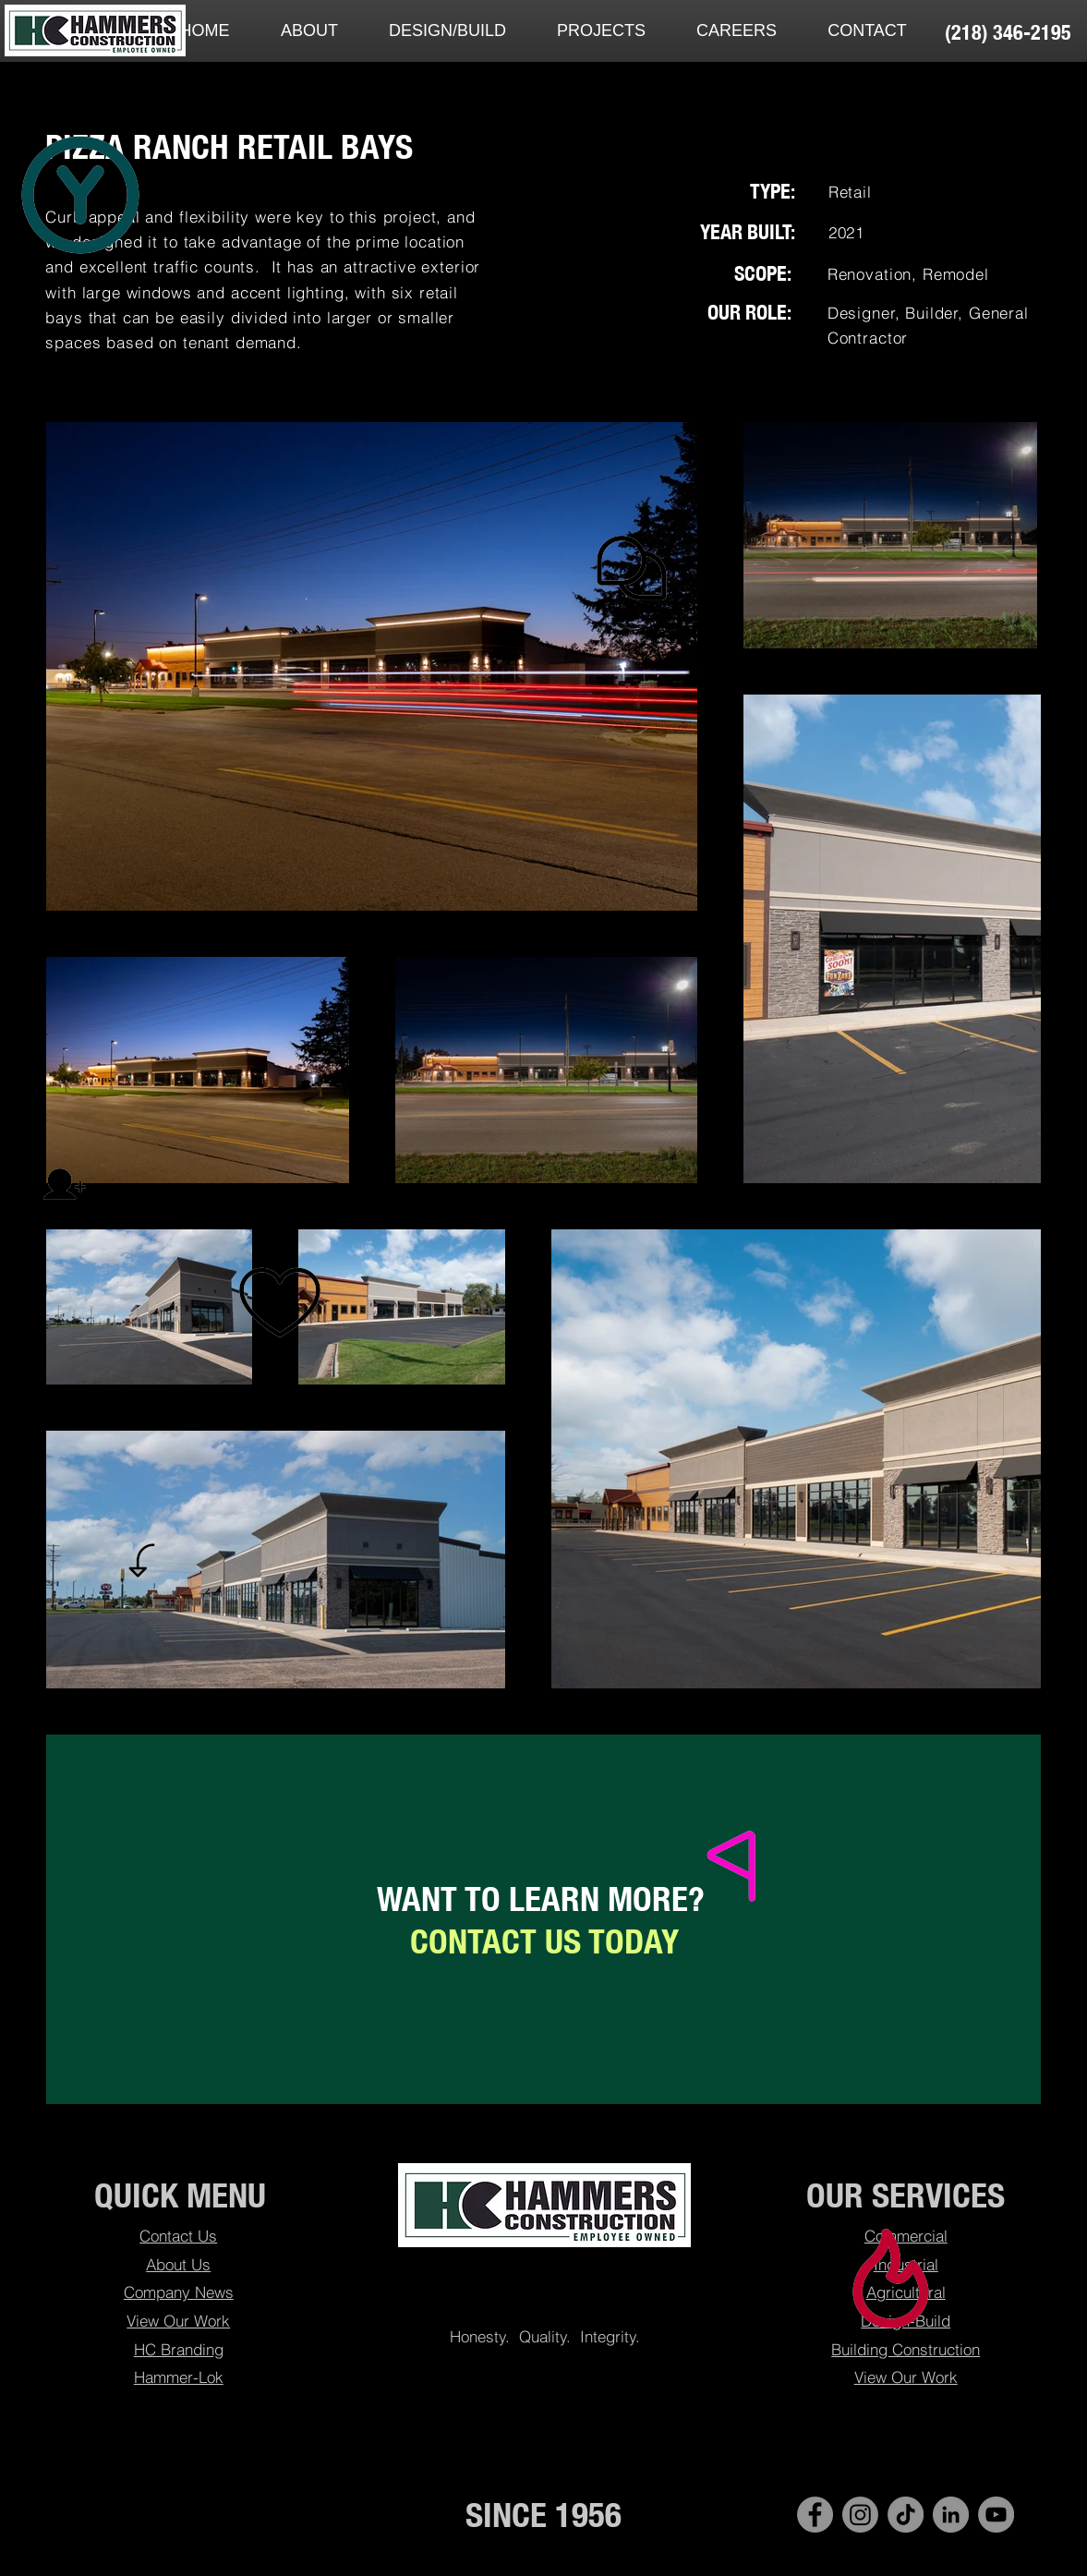 Image resolution: width=1087 pixels, height=2576 pixels. What do you see at coordinates (890, 2280) in the screenshot?
I see `view trending or hot content` at bounding box center [890, 2280].